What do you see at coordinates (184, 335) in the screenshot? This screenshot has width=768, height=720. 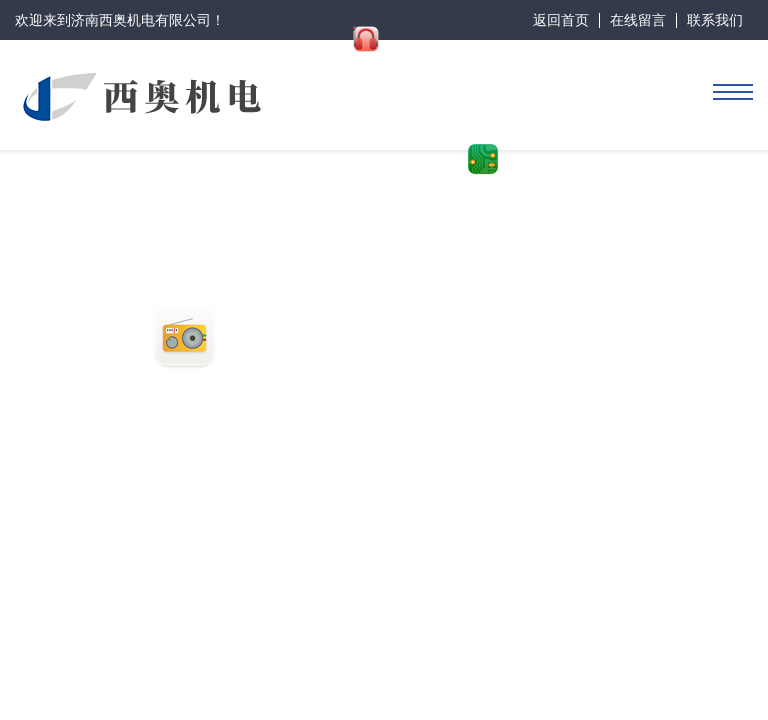 I see `open goodvibes internet radio app` at bounding box center [184, 335].